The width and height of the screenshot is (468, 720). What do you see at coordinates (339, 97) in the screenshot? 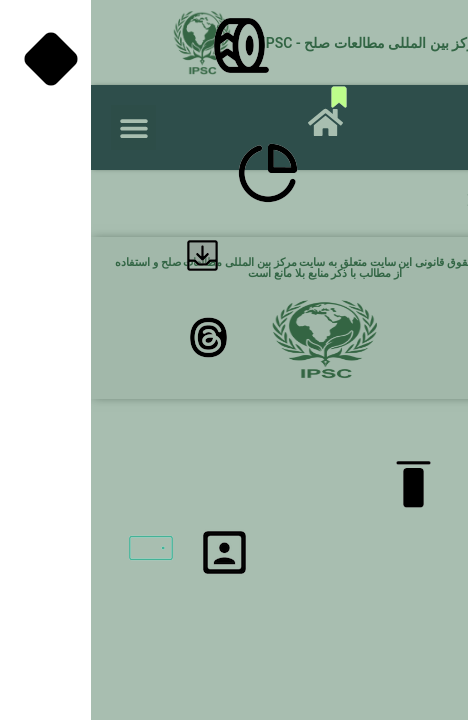
I see `indicates a saved or bookmarked item` at bounding box center [339, 97].